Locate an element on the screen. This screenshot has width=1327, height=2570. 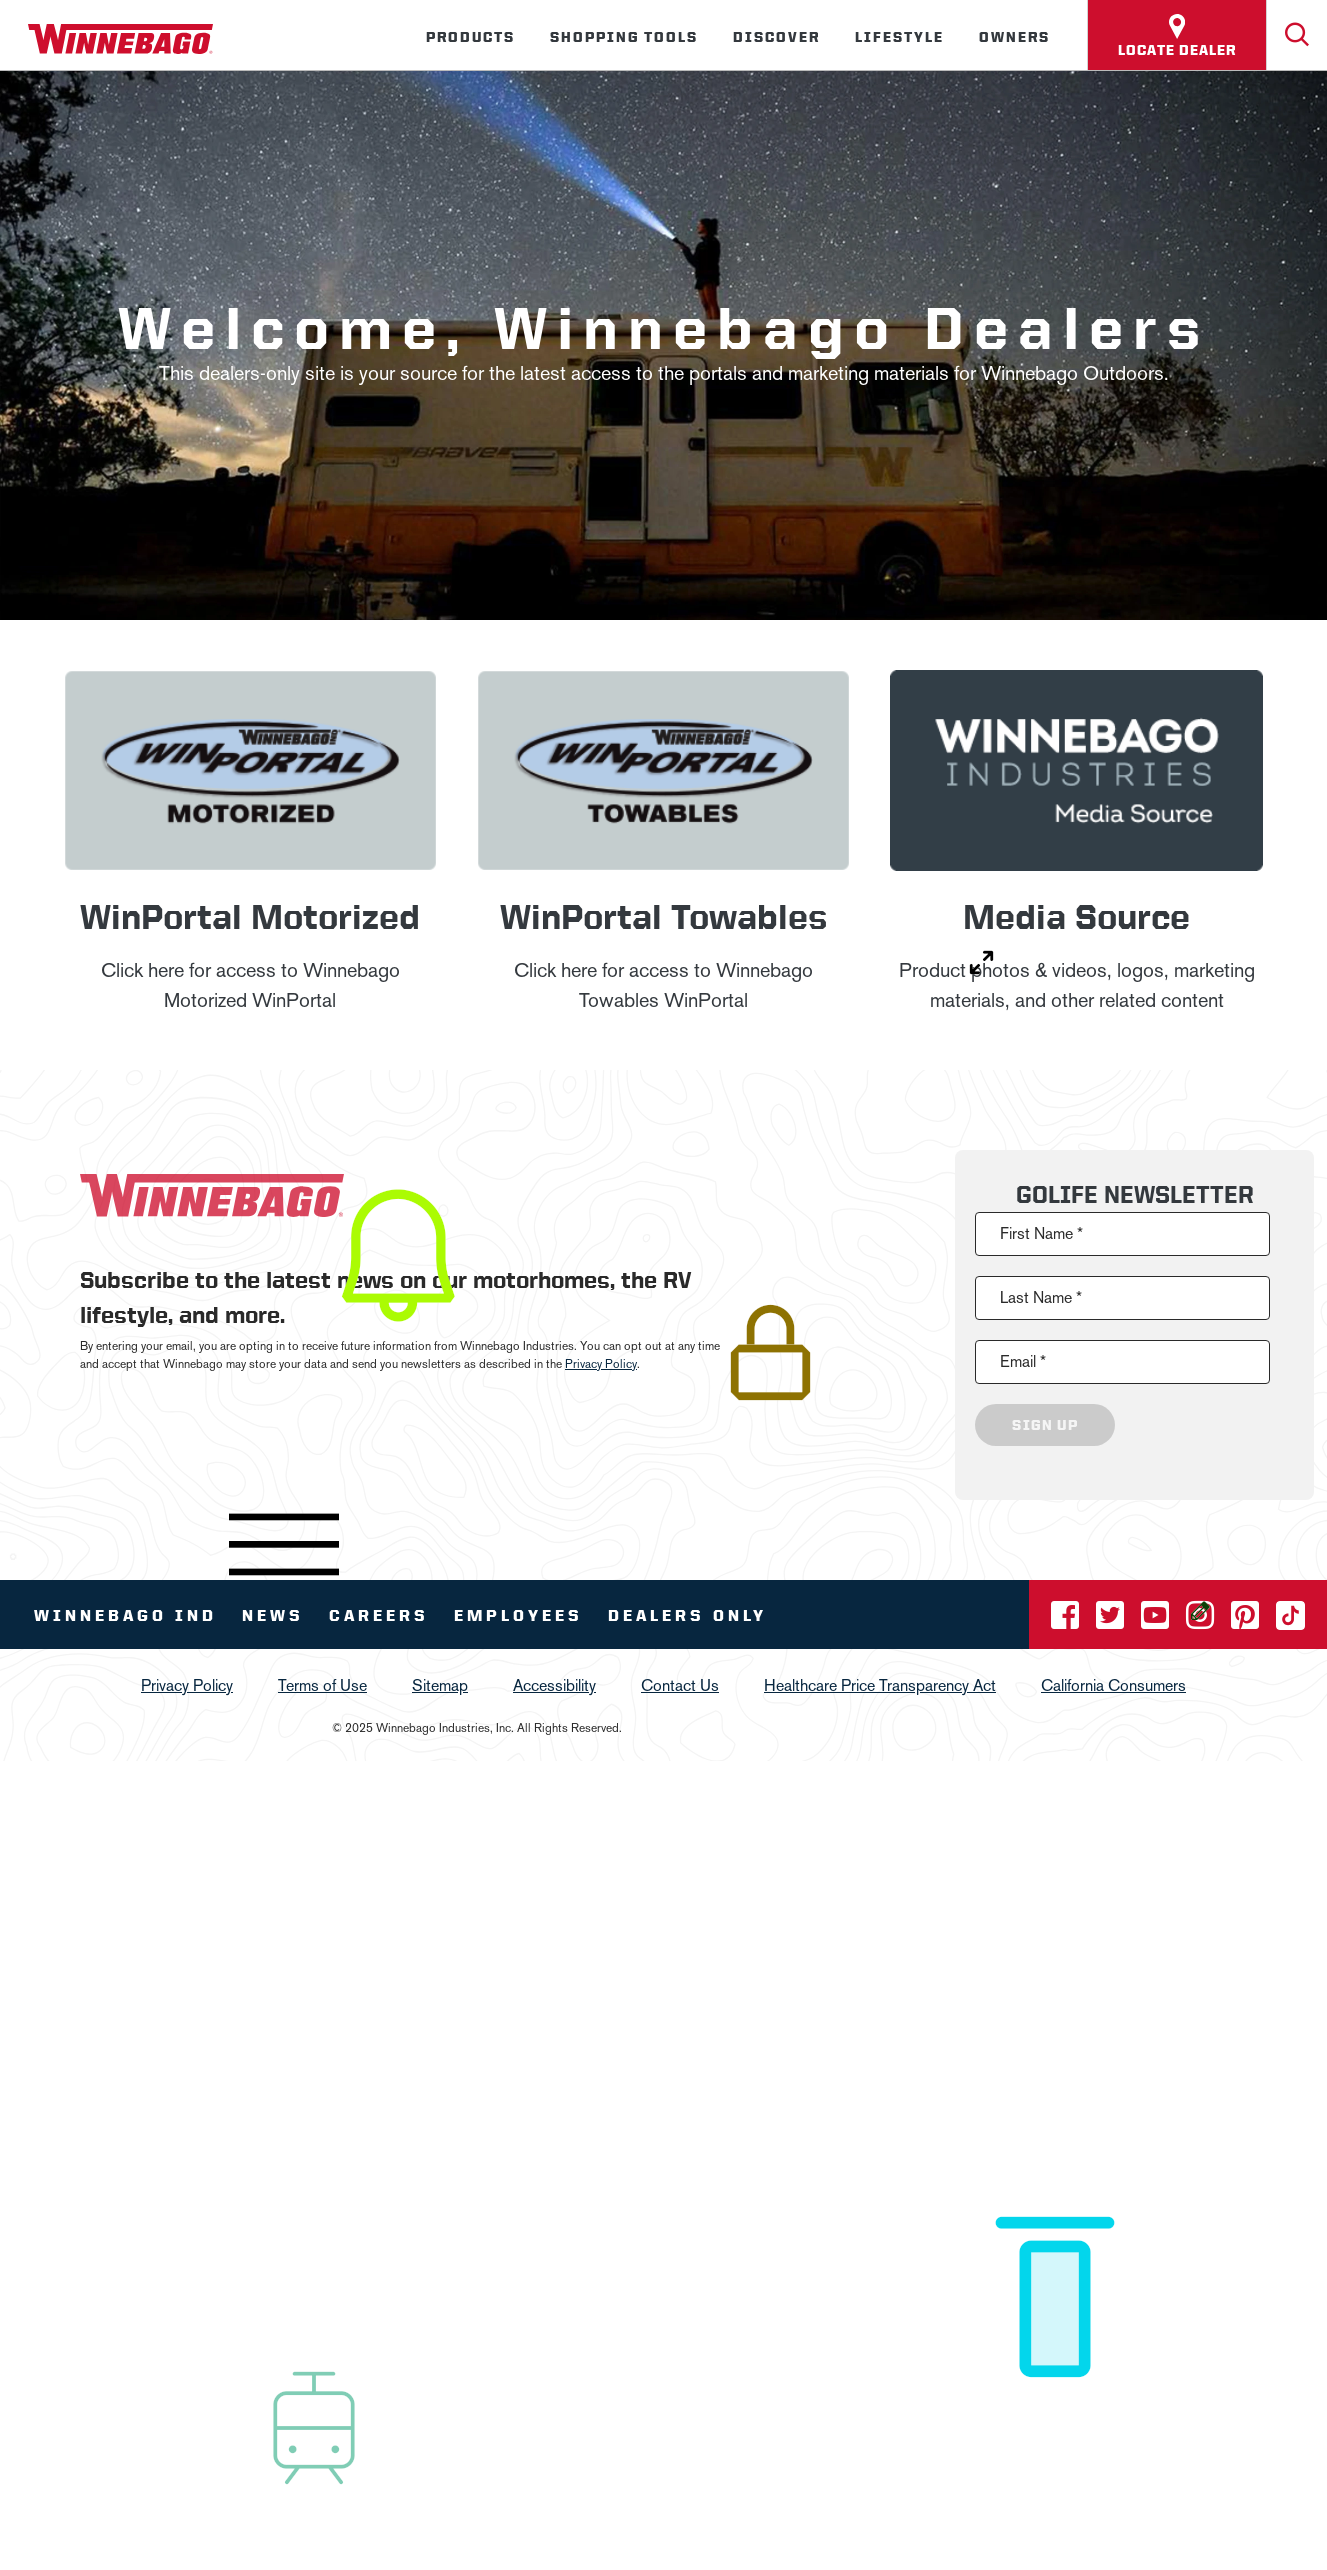
open navigation menu is located at coordinates (284, 1541).